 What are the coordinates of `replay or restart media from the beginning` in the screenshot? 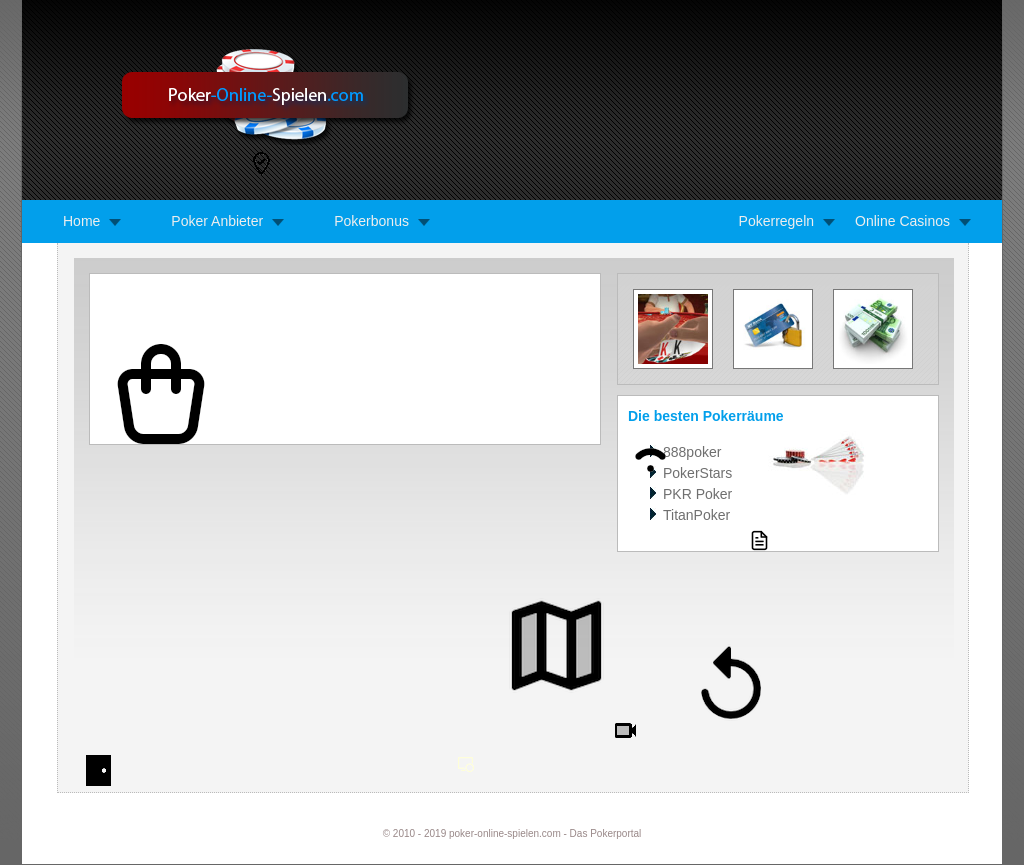 It's located at (731, 685).